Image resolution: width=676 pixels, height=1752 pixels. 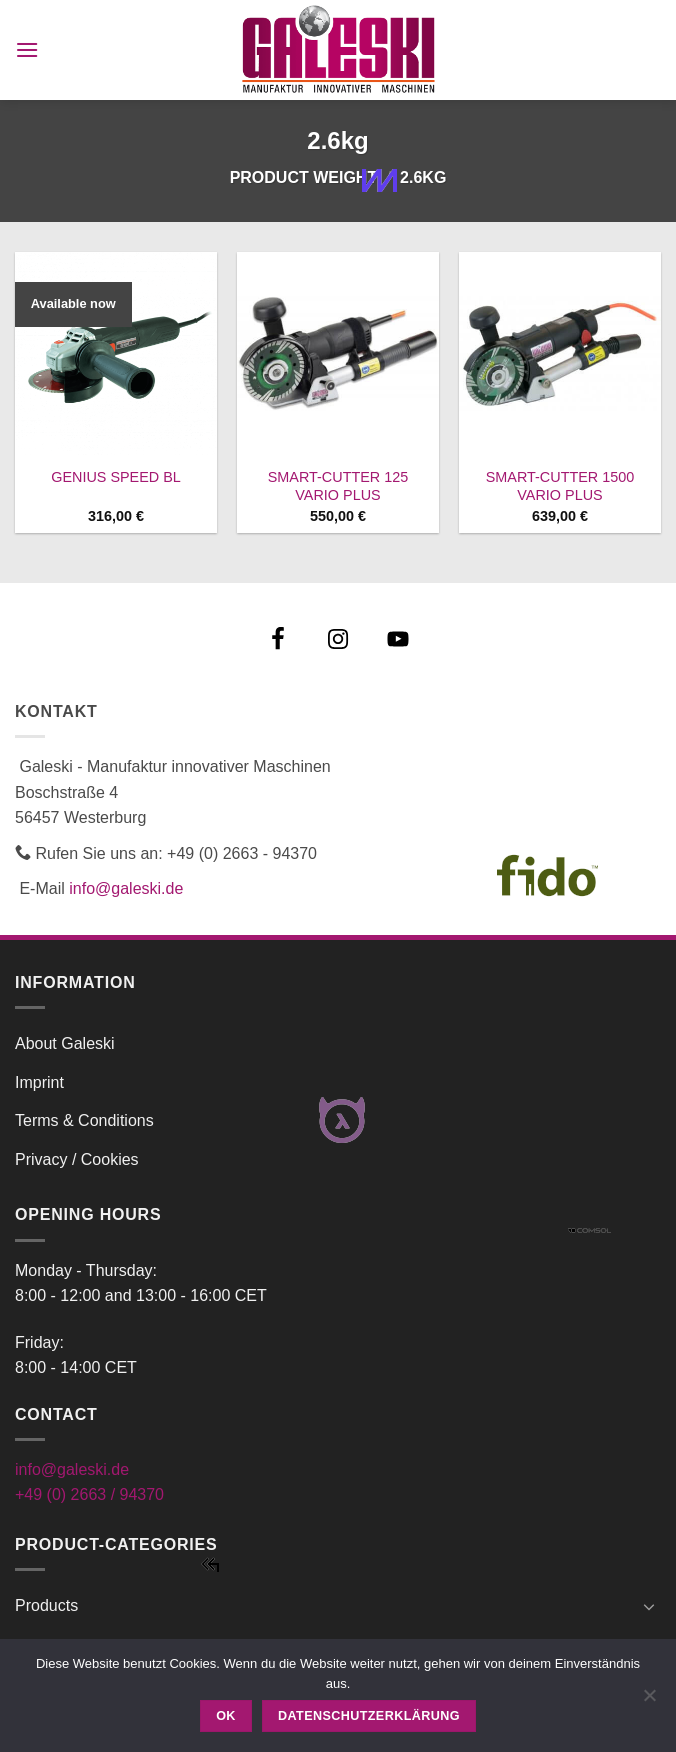 I want to click on reply all to a message or email, so click(x=211, y=1565).